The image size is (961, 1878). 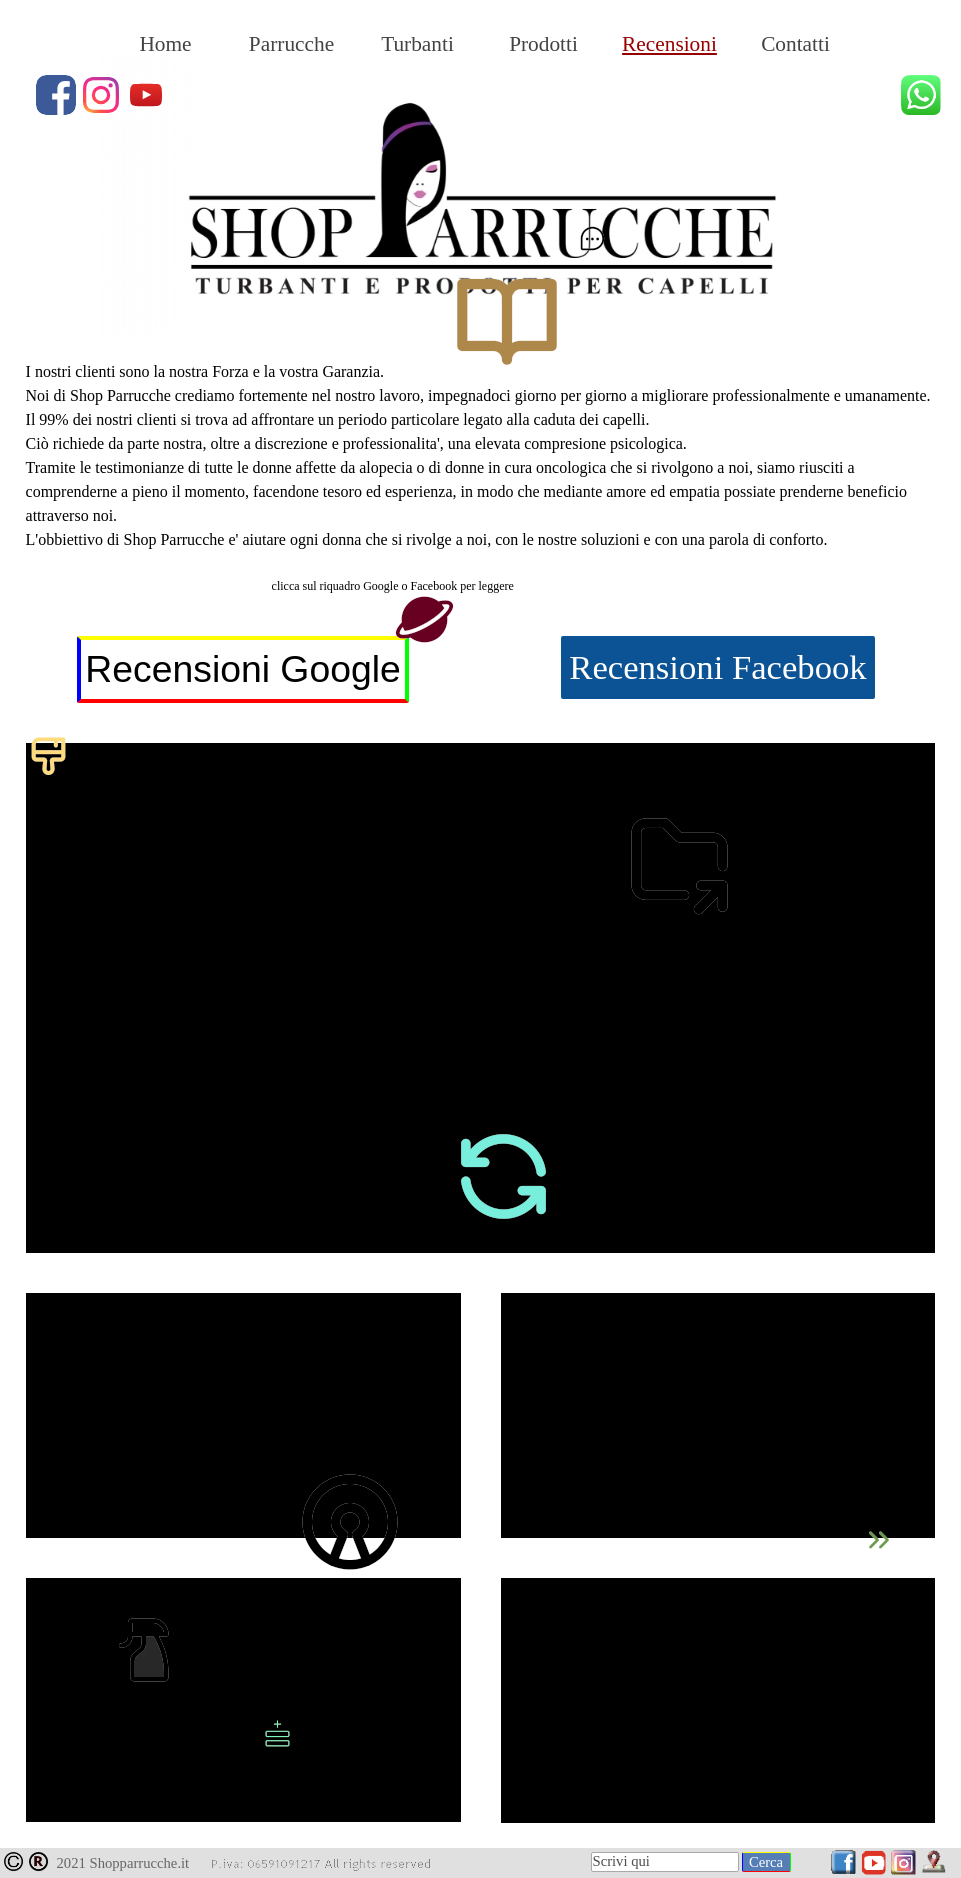 I want to click on skip forward or advance quickly, so click(x=879, y=1540).